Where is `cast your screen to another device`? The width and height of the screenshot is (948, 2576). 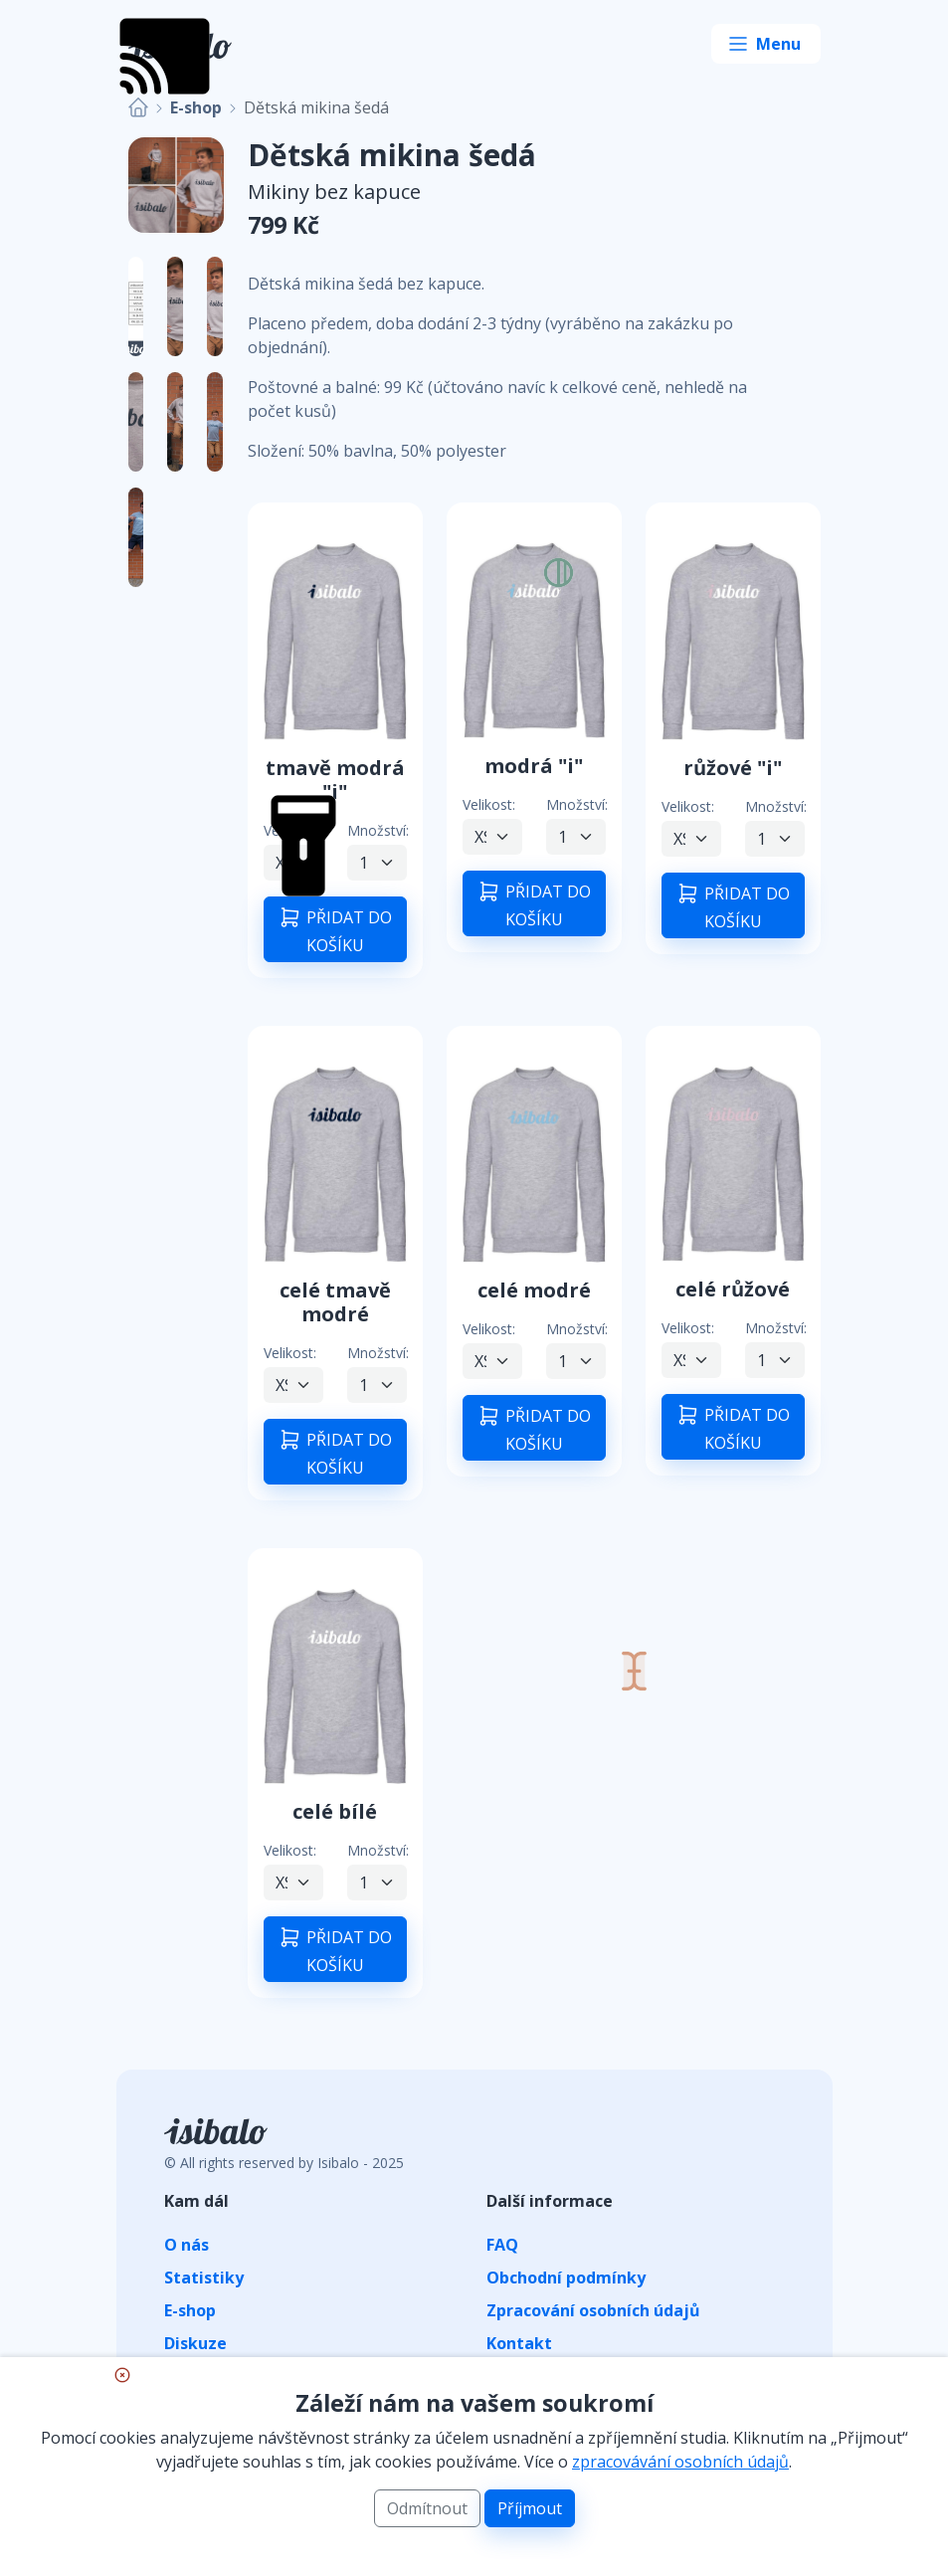 cast your screen to another device is located at coordinates (164, 56).